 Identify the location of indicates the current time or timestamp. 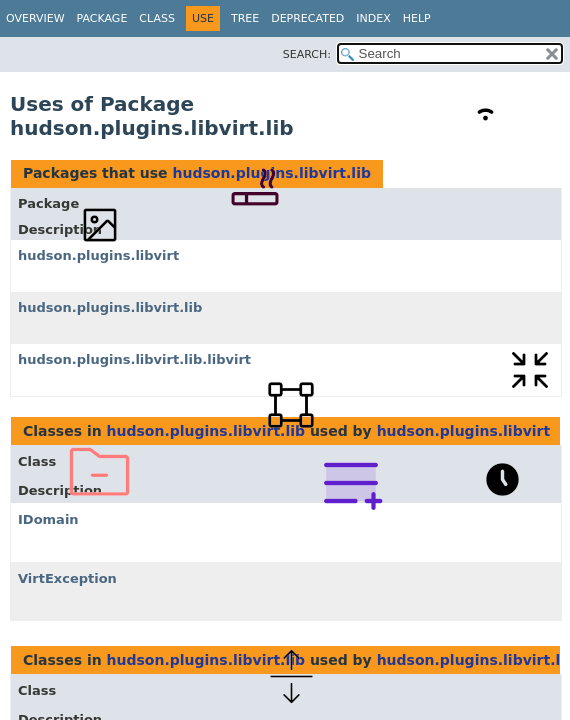
(502, 479).